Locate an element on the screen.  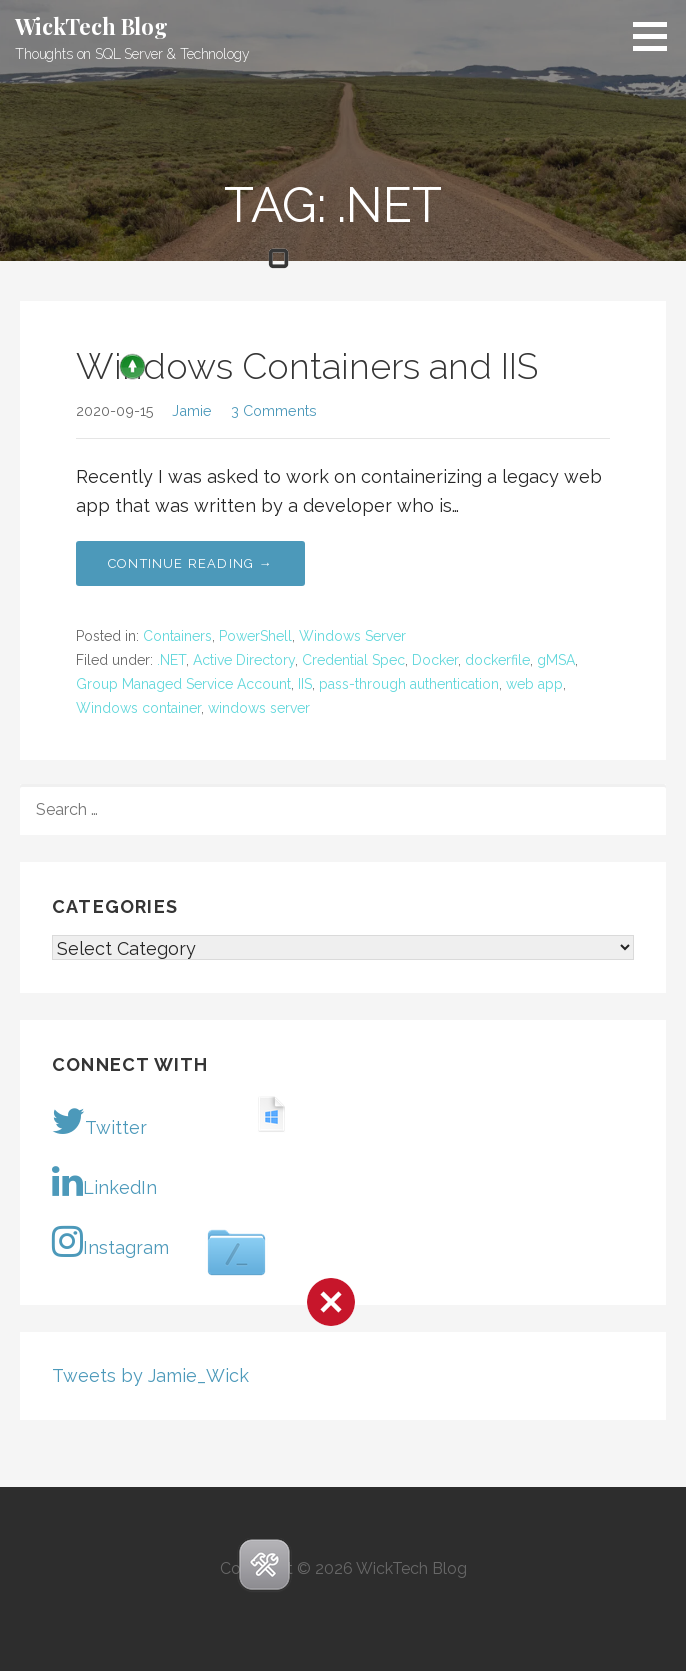
close the current window or dialog is located at coordinates (331, 1302).